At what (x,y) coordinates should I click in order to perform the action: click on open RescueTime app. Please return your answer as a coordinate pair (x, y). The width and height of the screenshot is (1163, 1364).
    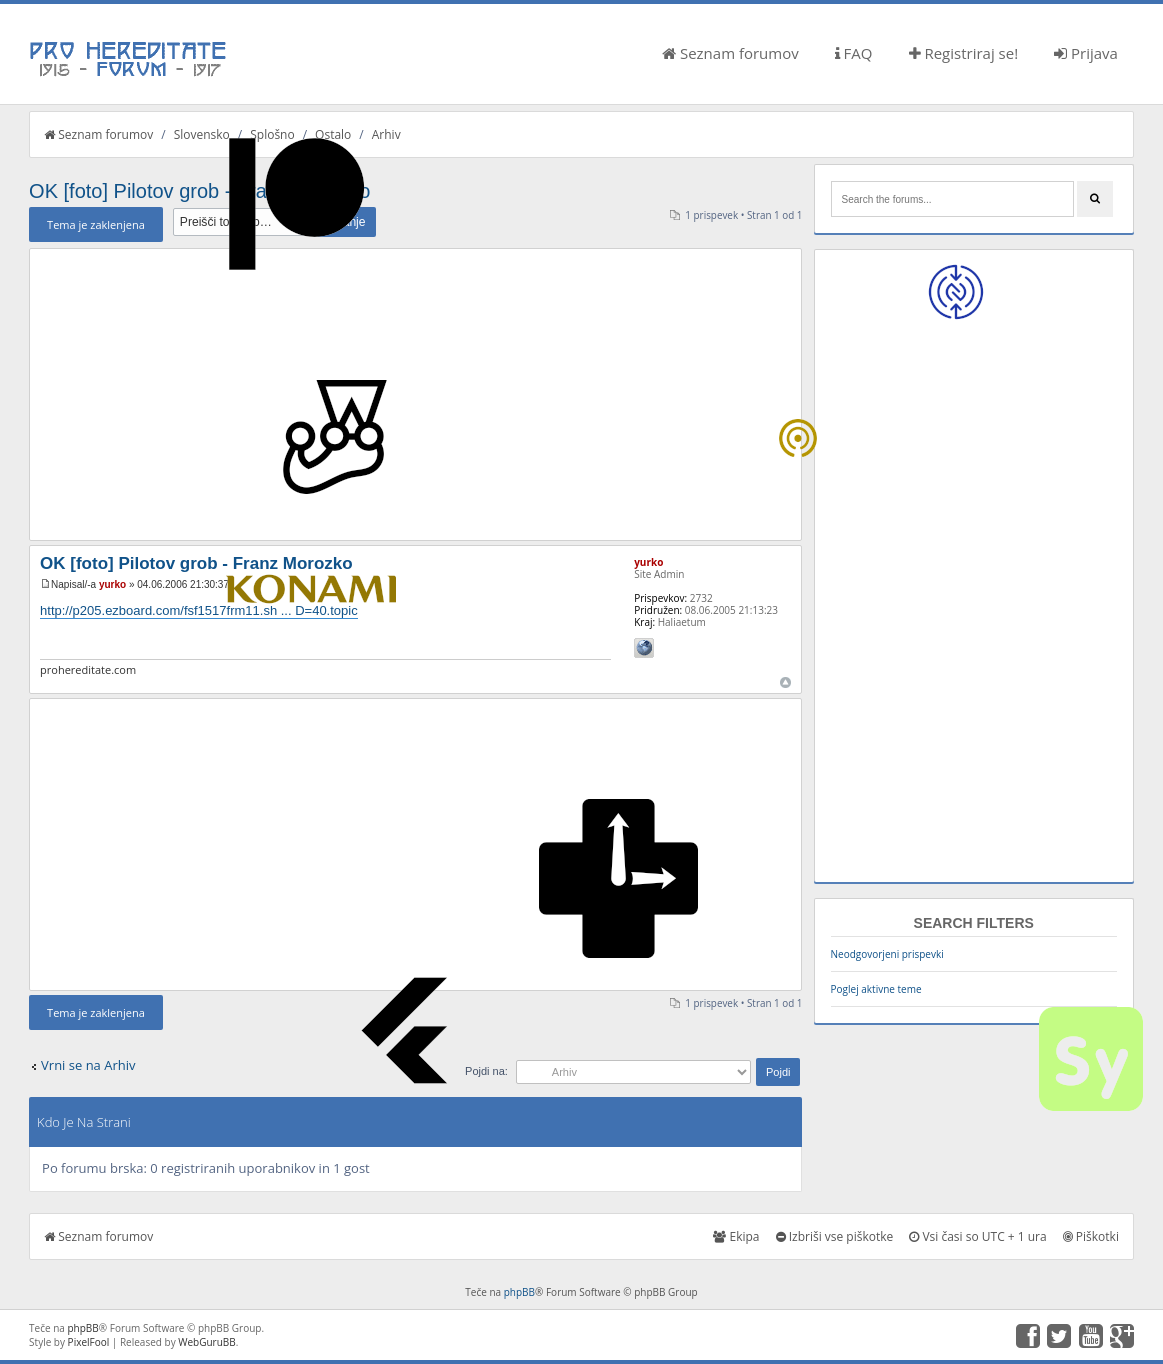
    Looking at the image, I should click on (618, 878).